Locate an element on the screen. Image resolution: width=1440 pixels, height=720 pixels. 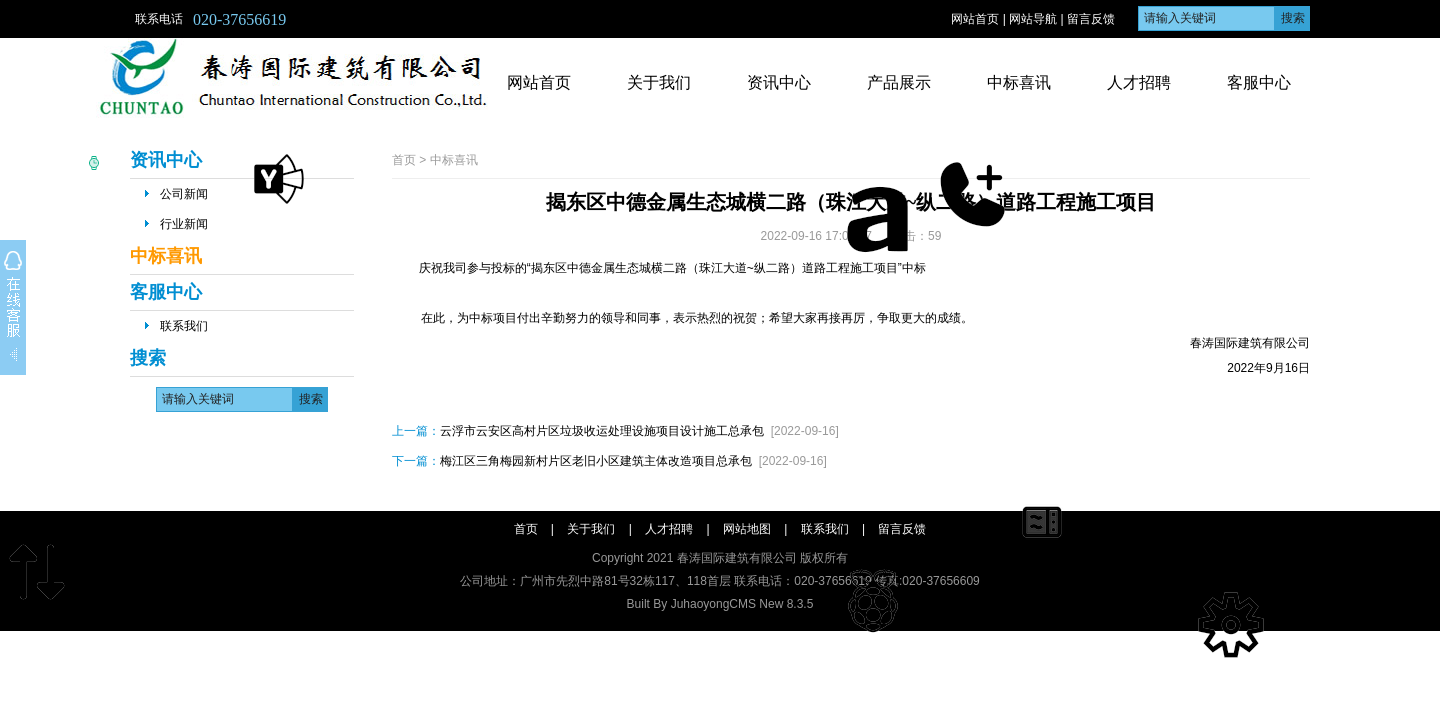
microwave or kitchen appliance control is located at coordinates (1042, 522).